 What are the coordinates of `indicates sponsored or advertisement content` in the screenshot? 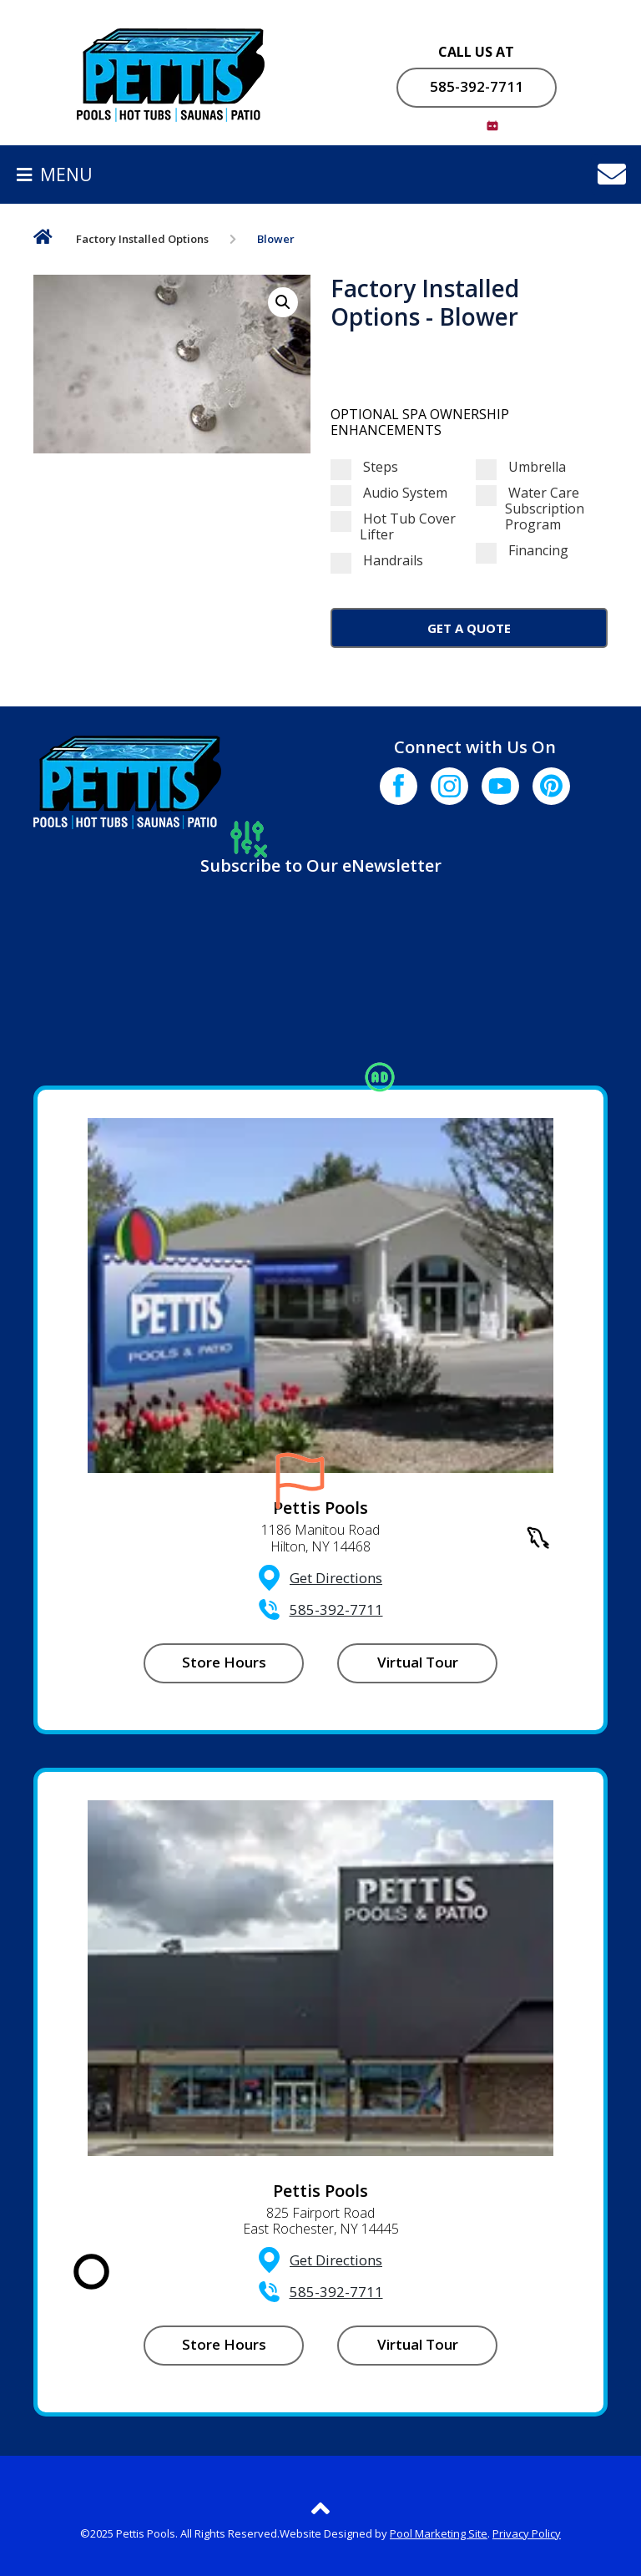 It's located at (380, 1077).